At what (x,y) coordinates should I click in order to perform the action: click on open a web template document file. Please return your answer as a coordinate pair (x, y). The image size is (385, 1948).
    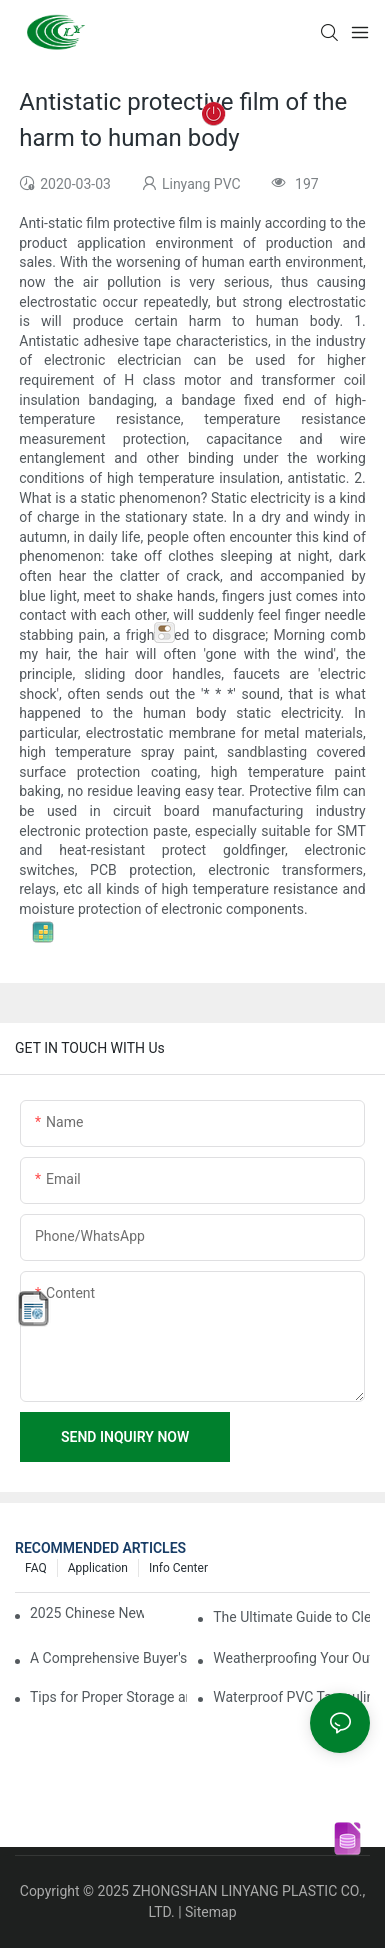
    Looking at the image, I should click on (33, 1308).